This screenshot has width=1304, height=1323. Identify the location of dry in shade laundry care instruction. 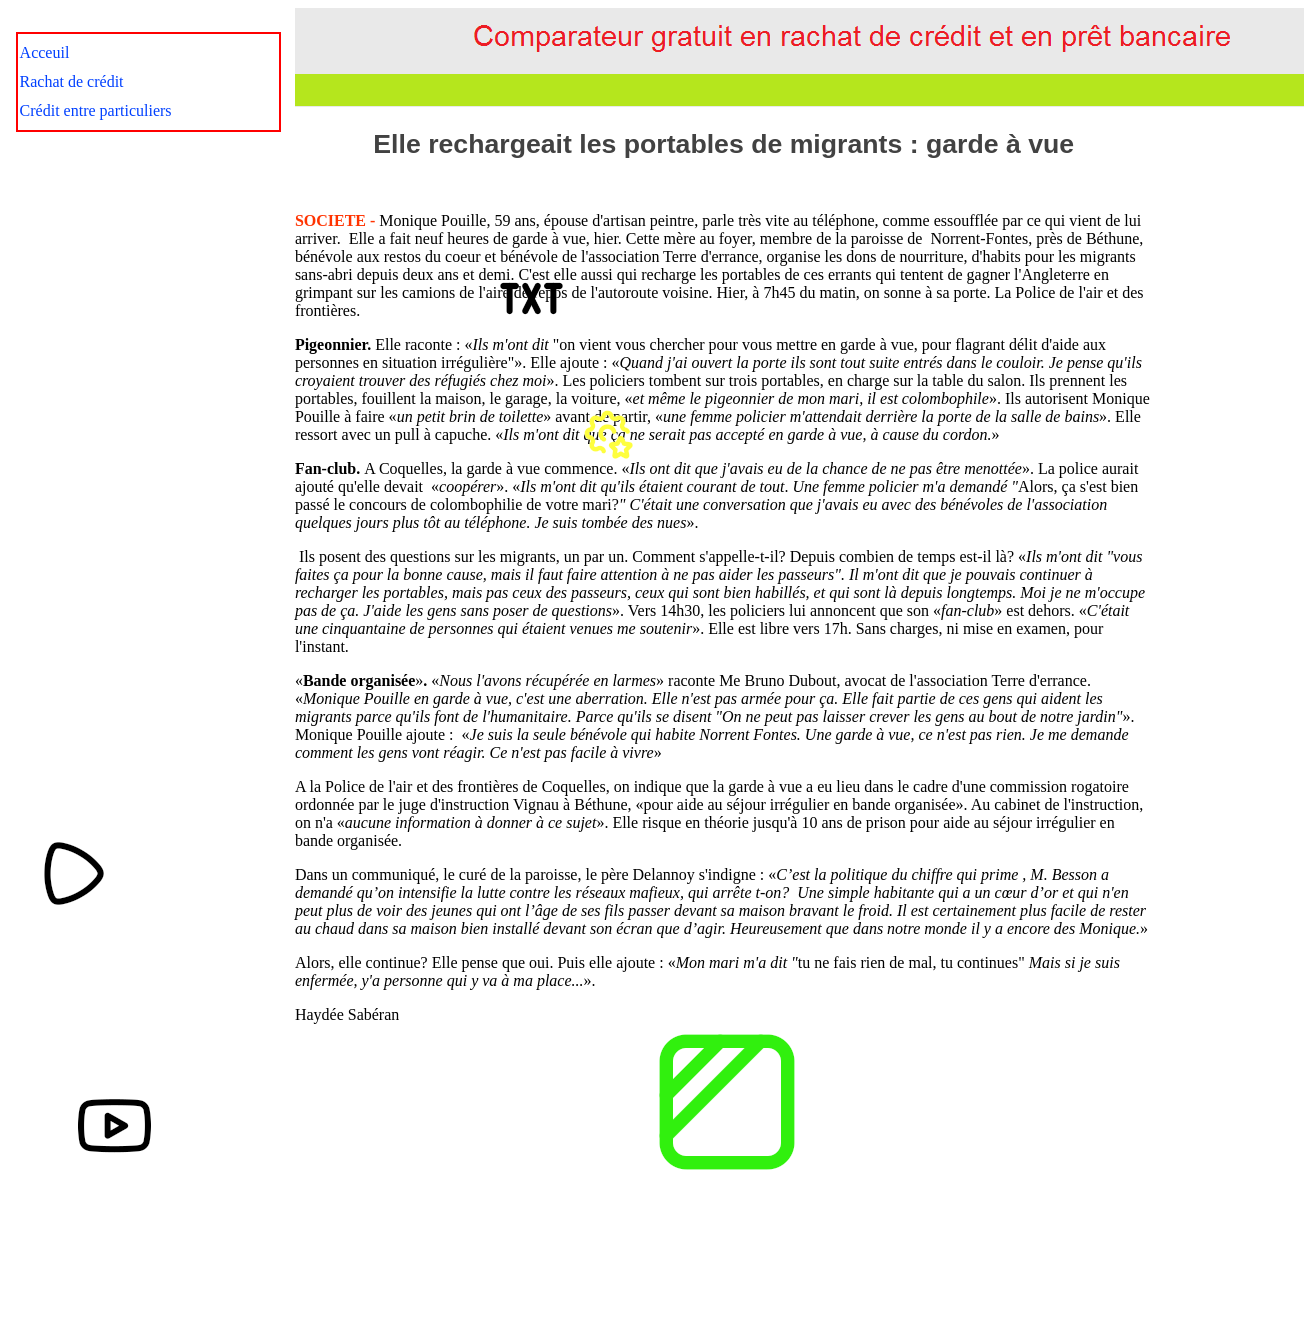
(727, 1102).